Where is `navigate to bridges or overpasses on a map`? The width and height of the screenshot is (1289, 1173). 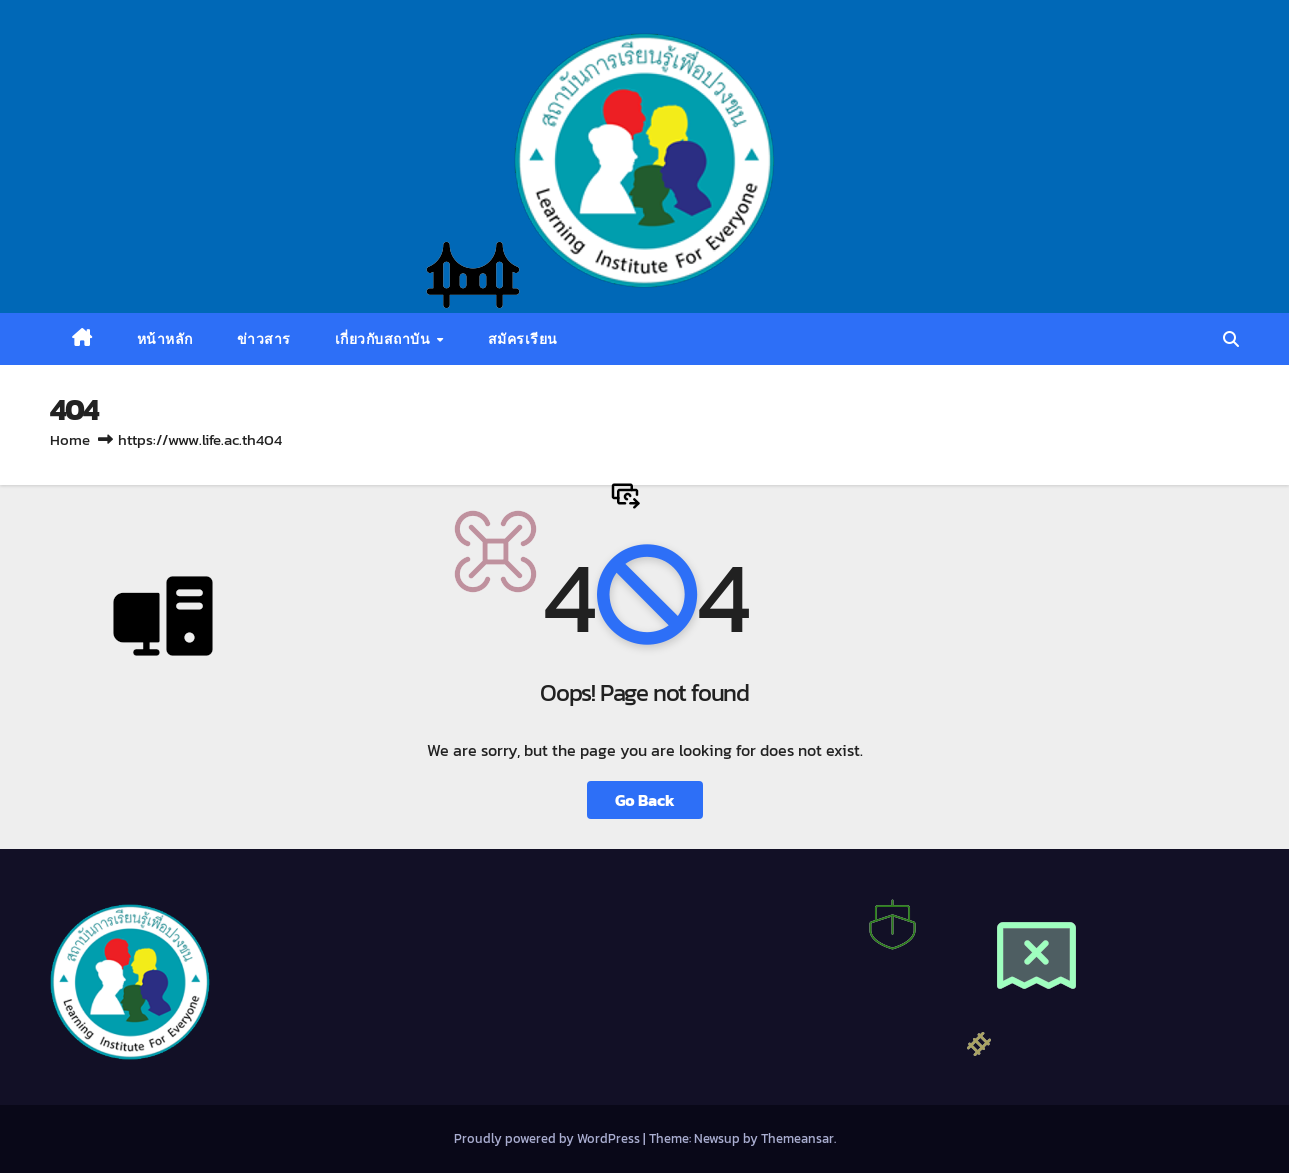 navigate to bridges or overpasses on a map is located at coordinates (473, 275).